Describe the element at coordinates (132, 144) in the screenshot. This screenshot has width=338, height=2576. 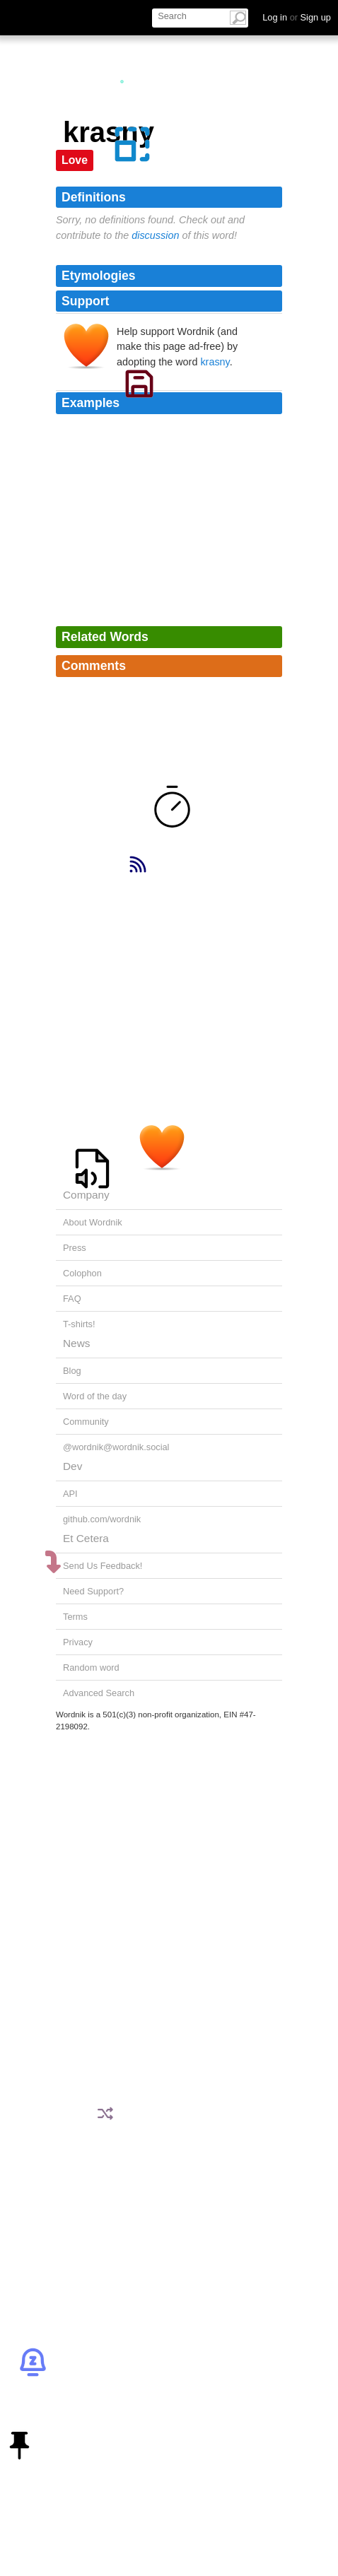
I see `resize an element or window` at that location.